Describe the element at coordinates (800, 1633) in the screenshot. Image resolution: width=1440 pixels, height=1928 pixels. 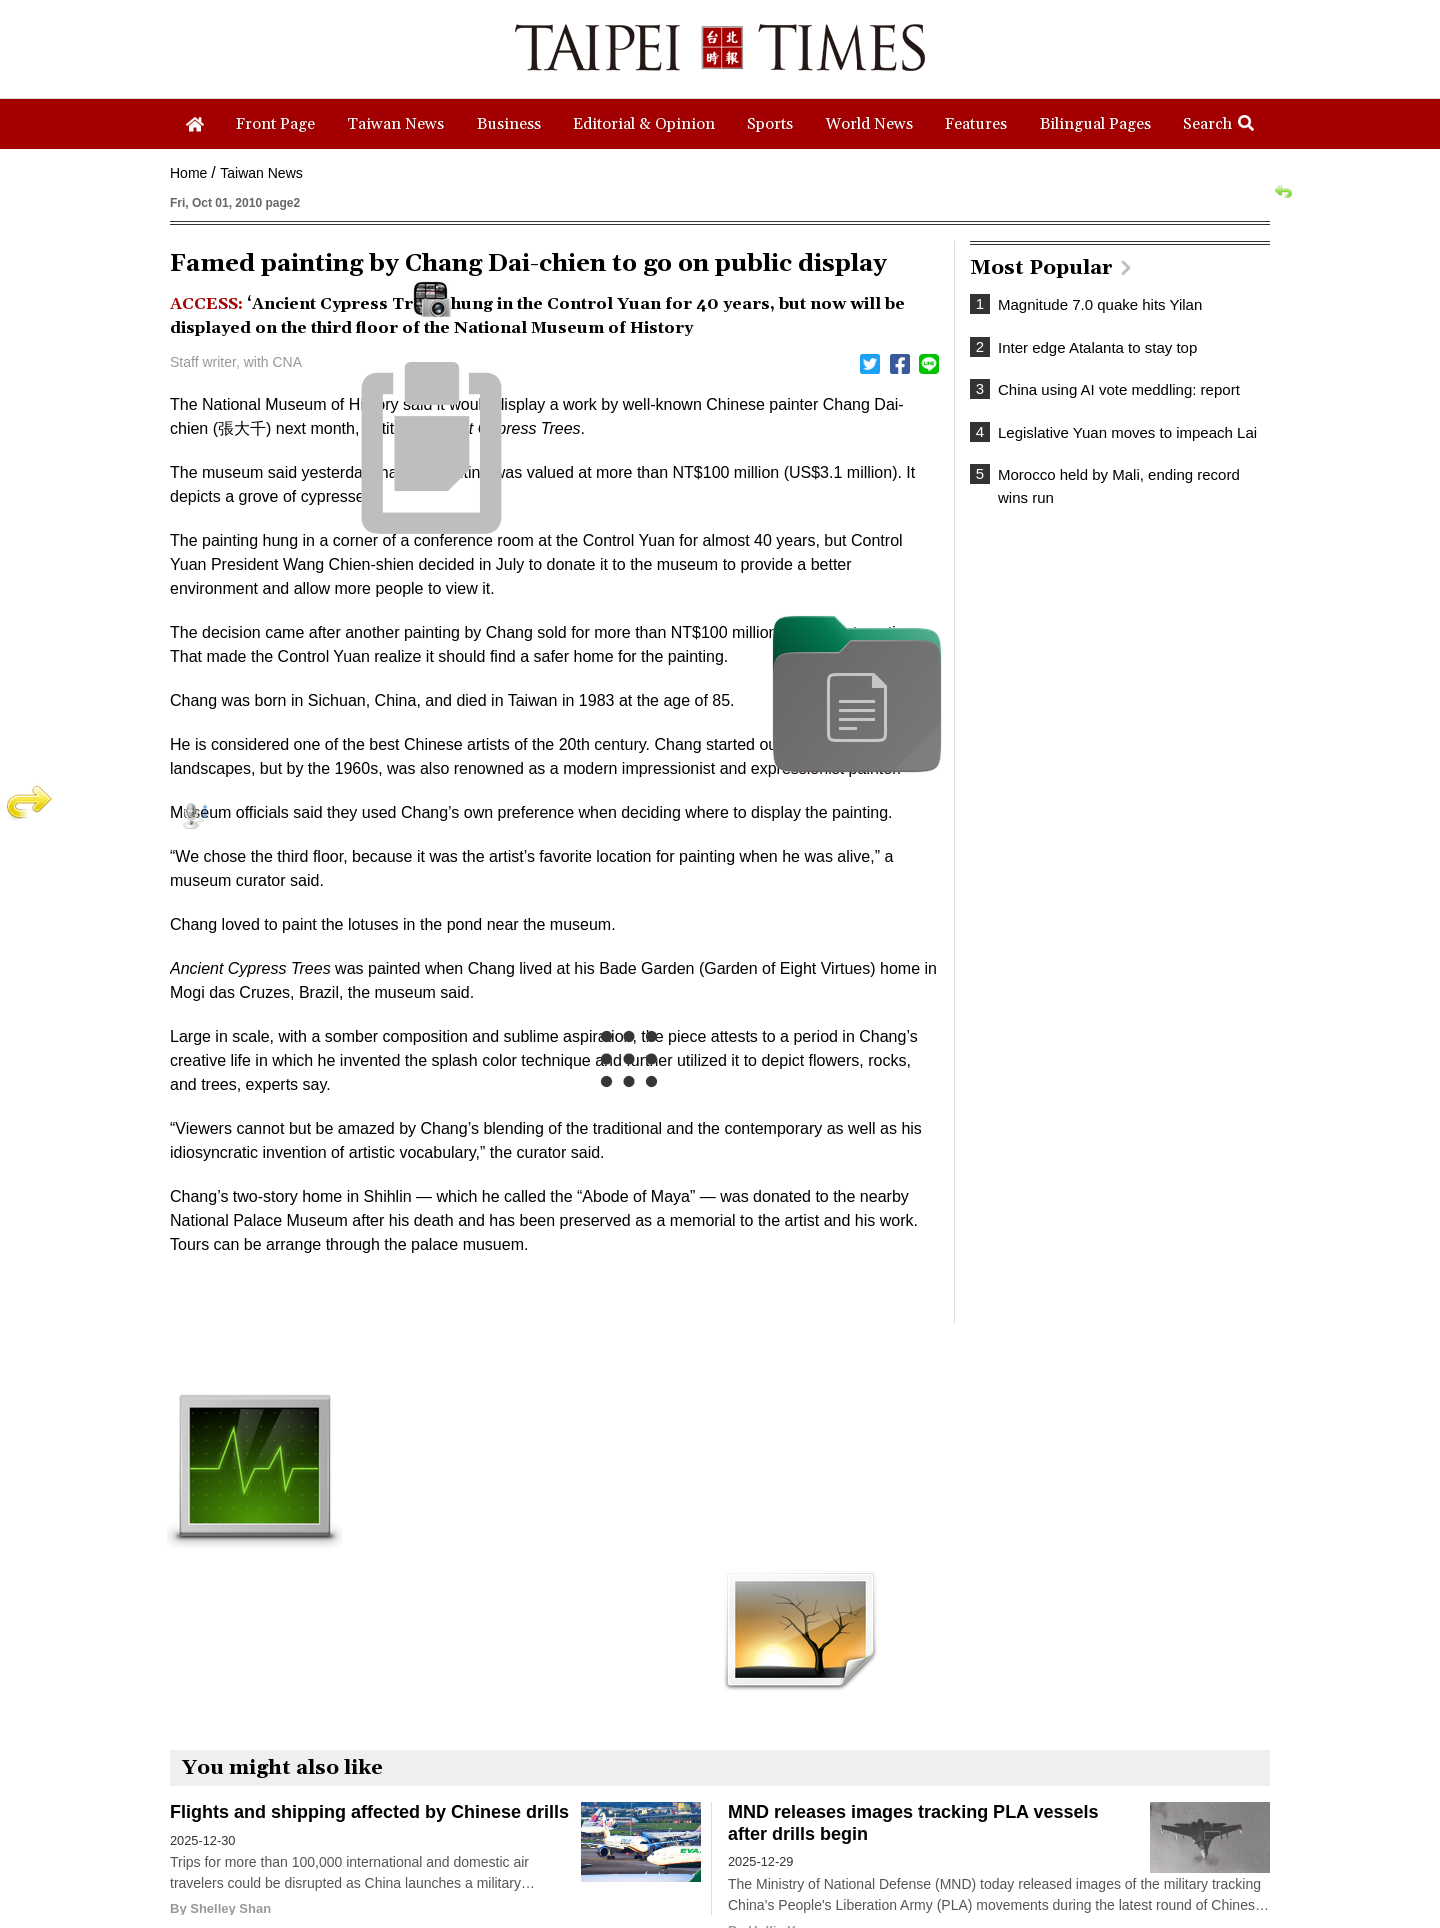
I see `indicates an image file type` at that location.